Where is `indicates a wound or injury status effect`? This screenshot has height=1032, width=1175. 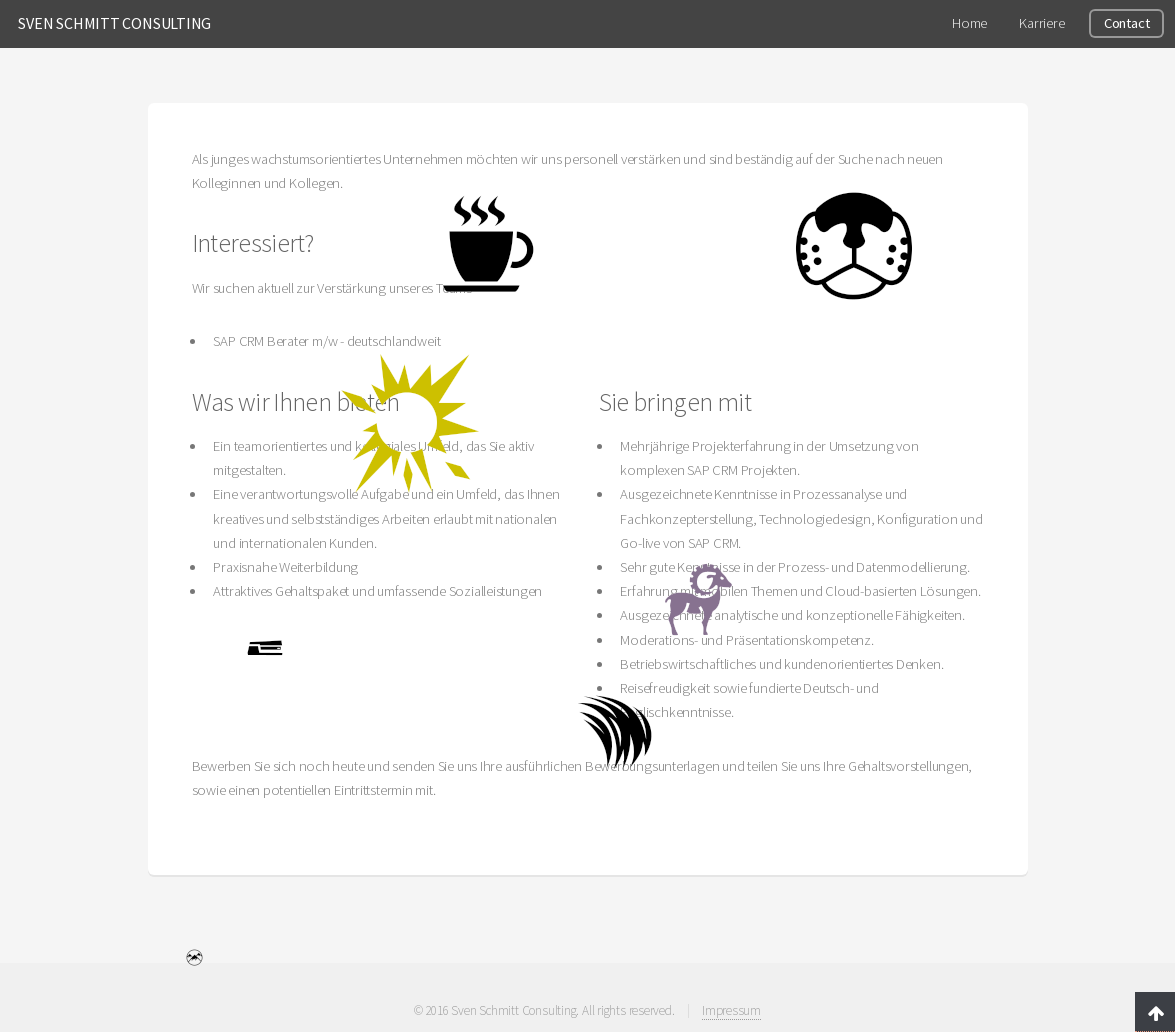 indicates a wound or injury status effect is located at coordinates (615, 732).